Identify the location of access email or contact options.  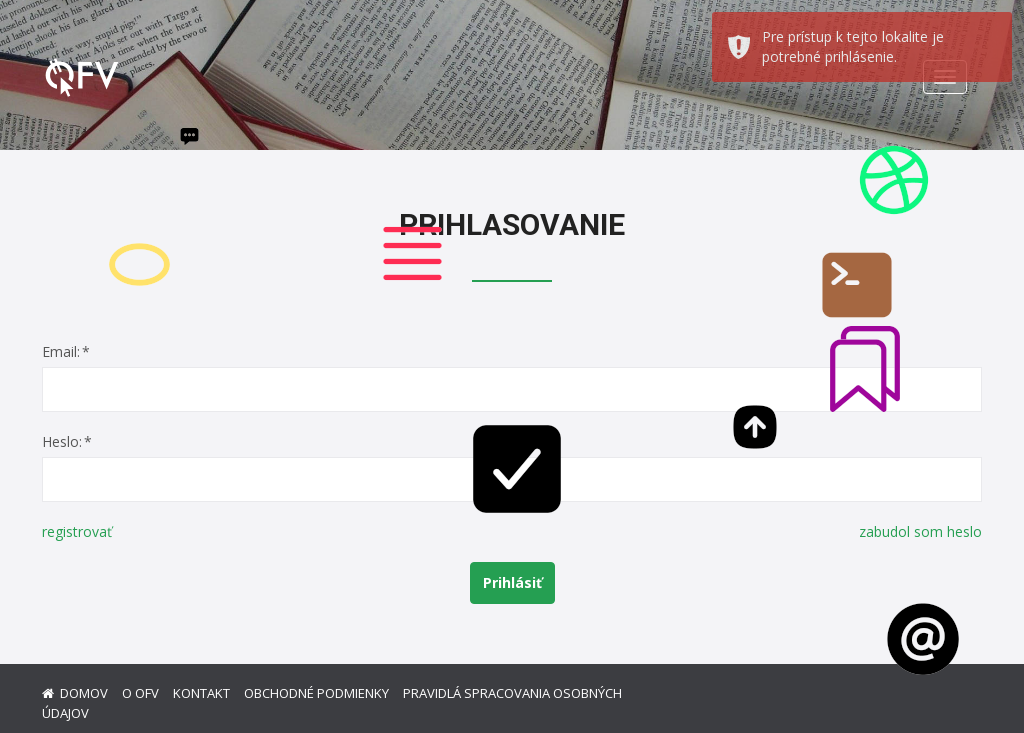
(923, 639).